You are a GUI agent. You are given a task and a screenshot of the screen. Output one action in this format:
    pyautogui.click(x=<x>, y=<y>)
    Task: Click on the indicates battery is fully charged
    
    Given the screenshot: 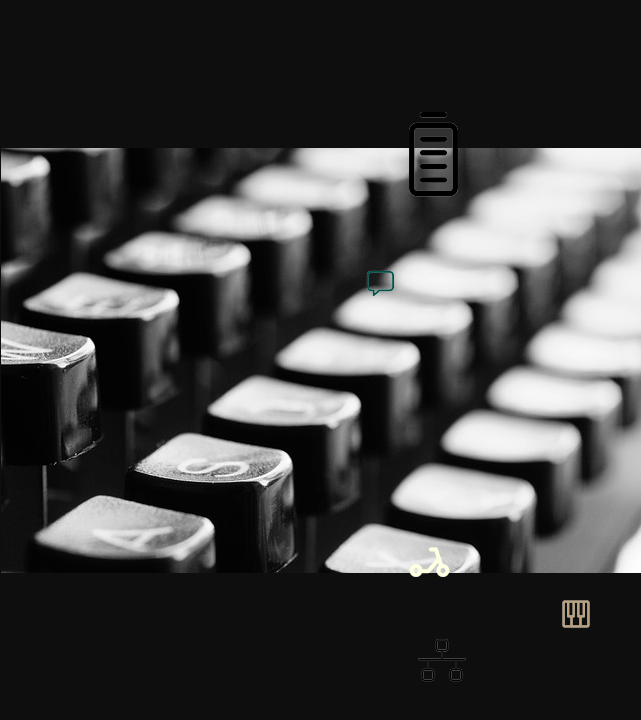 What is the action you would take?
    pyautogui.click(x=433, y=155)
    